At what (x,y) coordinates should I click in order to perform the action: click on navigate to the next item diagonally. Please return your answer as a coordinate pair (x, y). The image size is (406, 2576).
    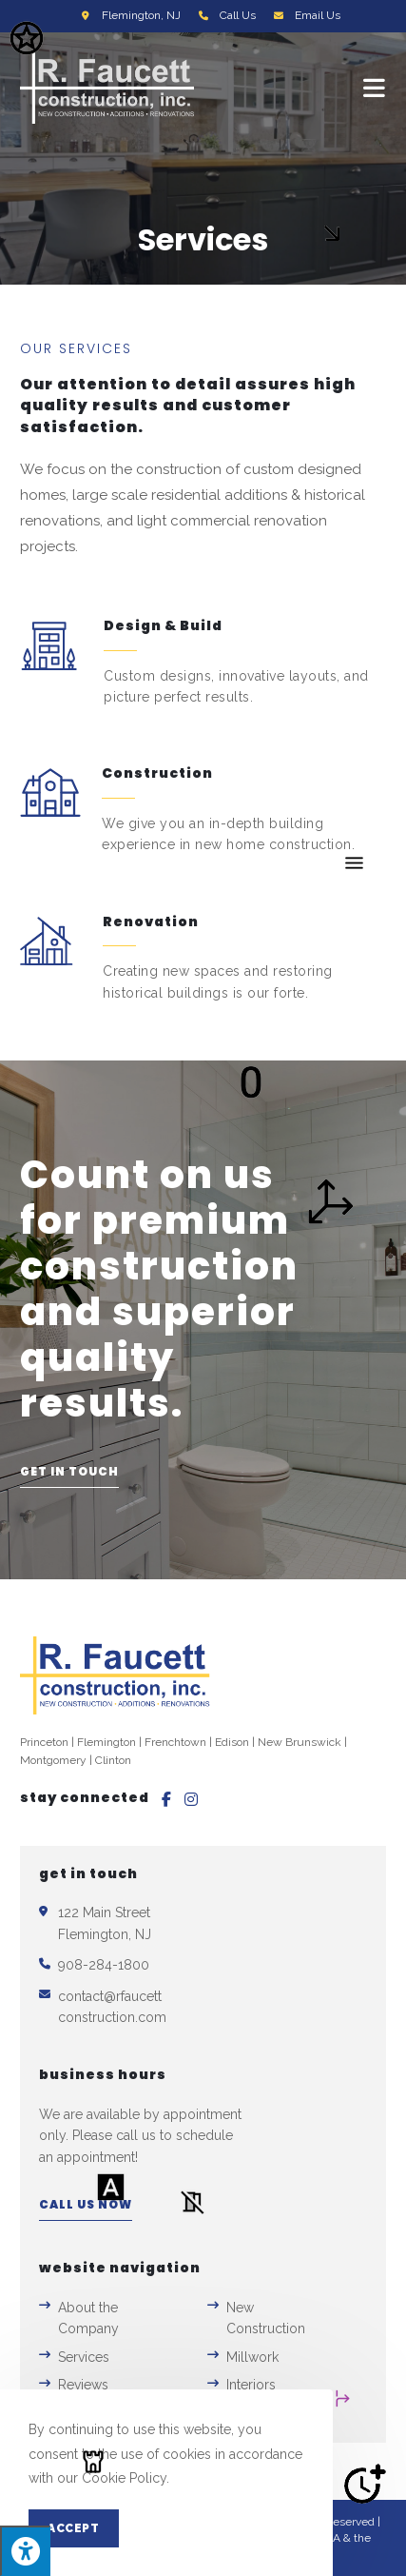
    Looking at the image, I should click on (332, 233).